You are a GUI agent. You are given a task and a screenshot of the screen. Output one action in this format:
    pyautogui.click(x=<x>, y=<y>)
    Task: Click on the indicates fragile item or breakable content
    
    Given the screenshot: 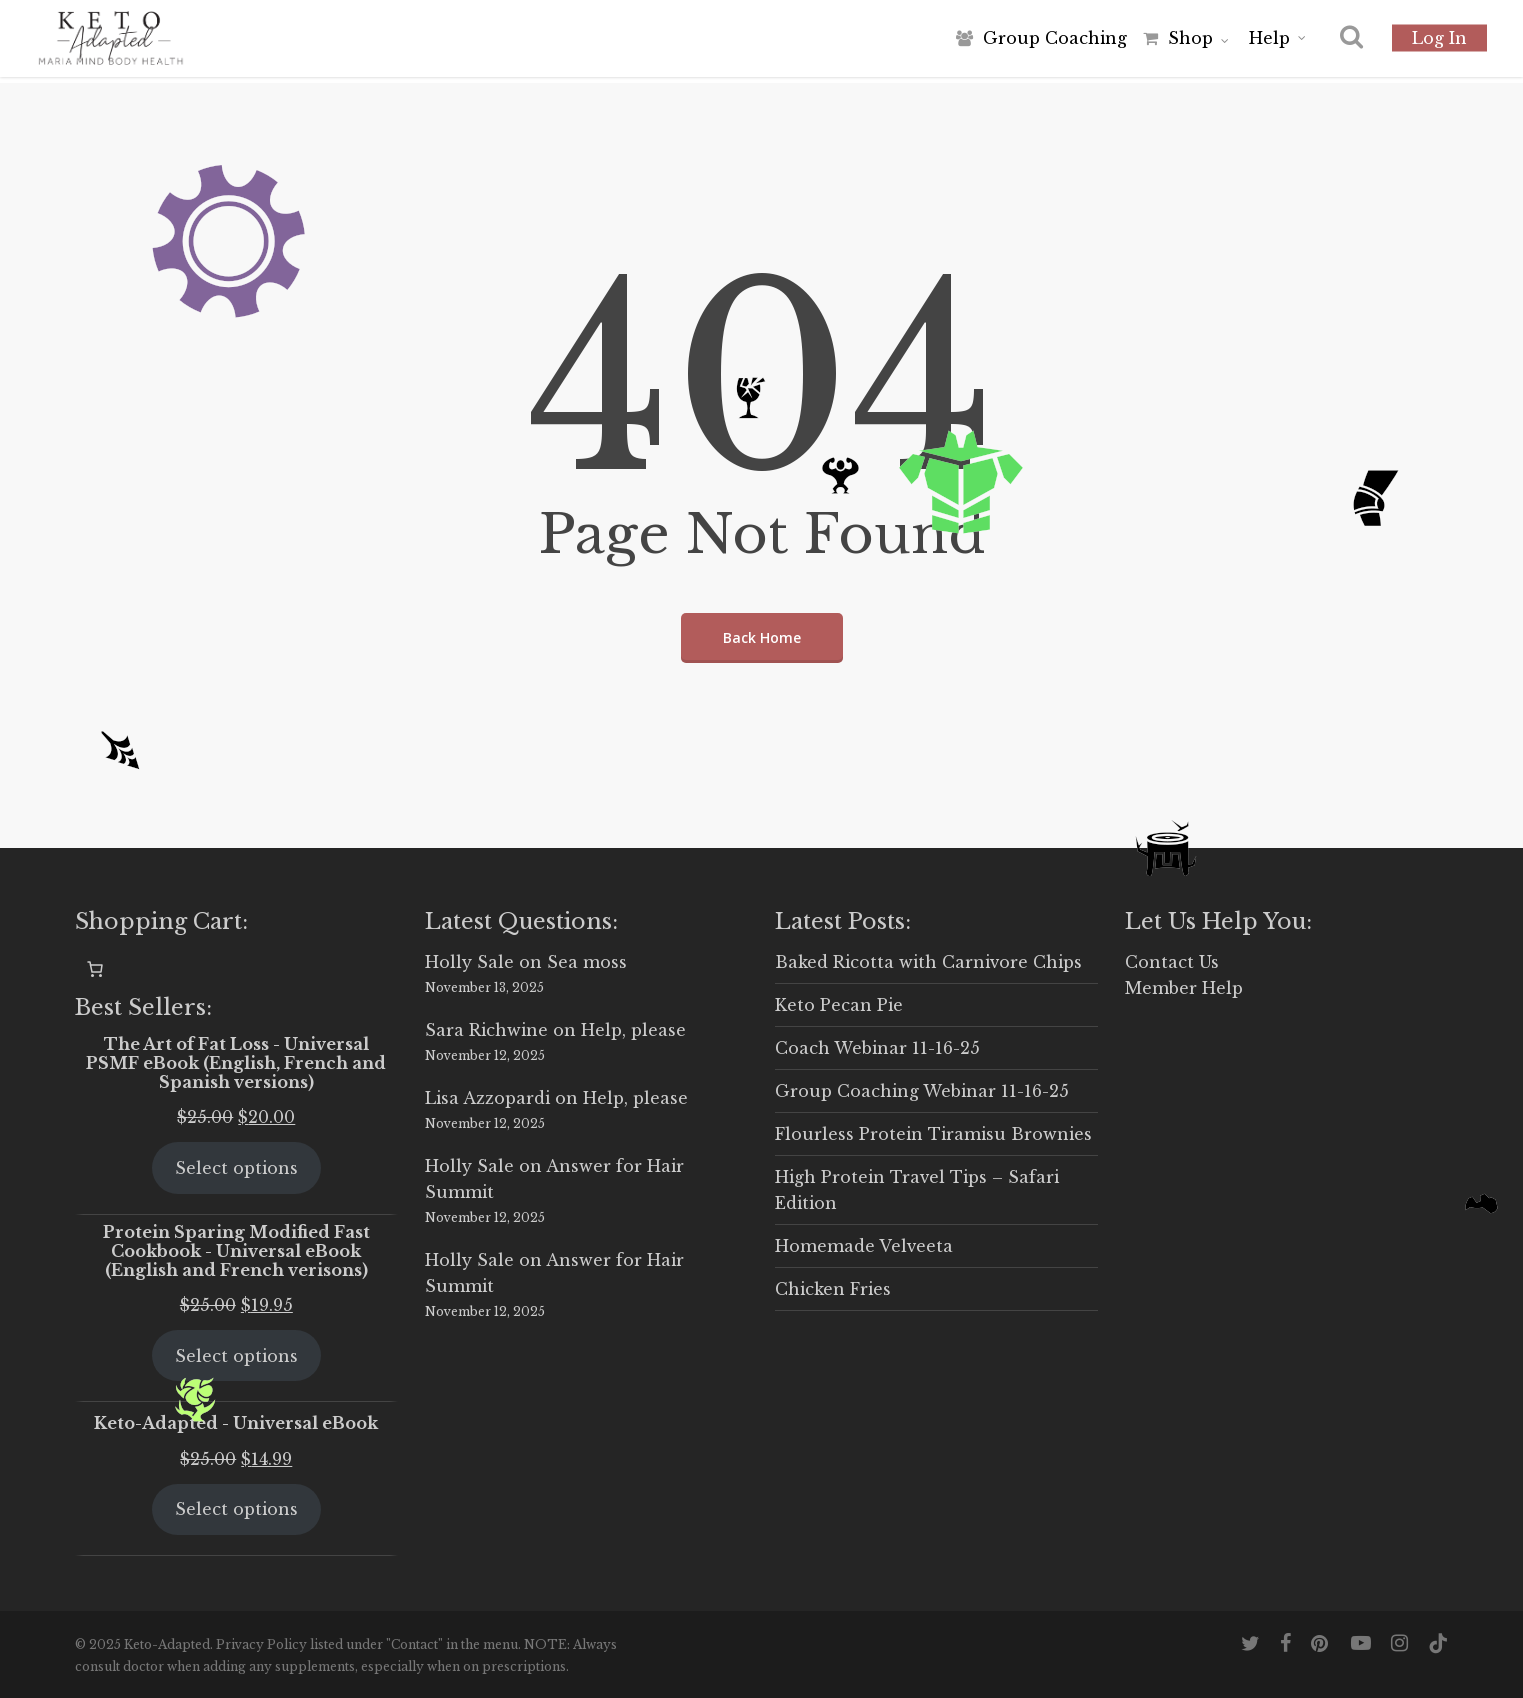 What is the action you would take?
    pyautogui.click(x=748, y=398)
    